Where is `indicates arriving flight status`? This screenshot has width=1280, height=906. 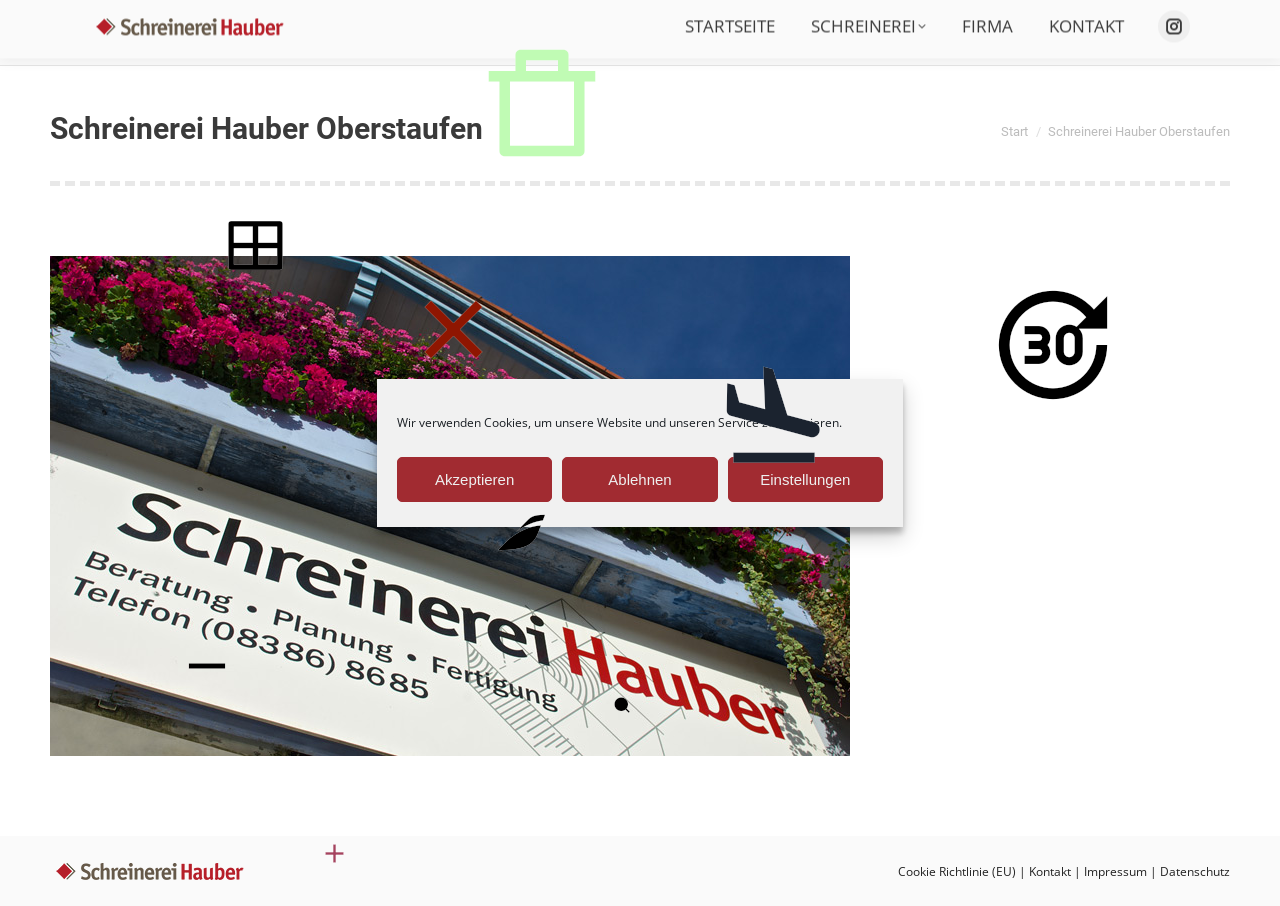 indicates arriving flight status is located at coordinates (774, 417).